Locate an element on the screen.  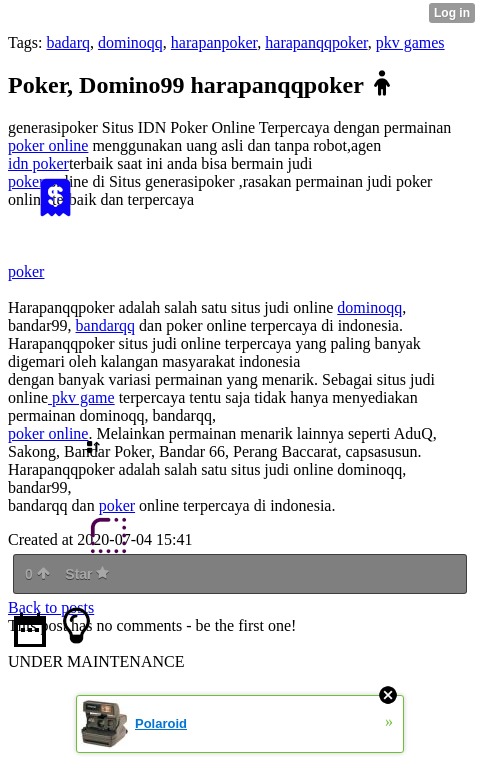
indicates child-friendly or family content is located at coordinates (382, 83).